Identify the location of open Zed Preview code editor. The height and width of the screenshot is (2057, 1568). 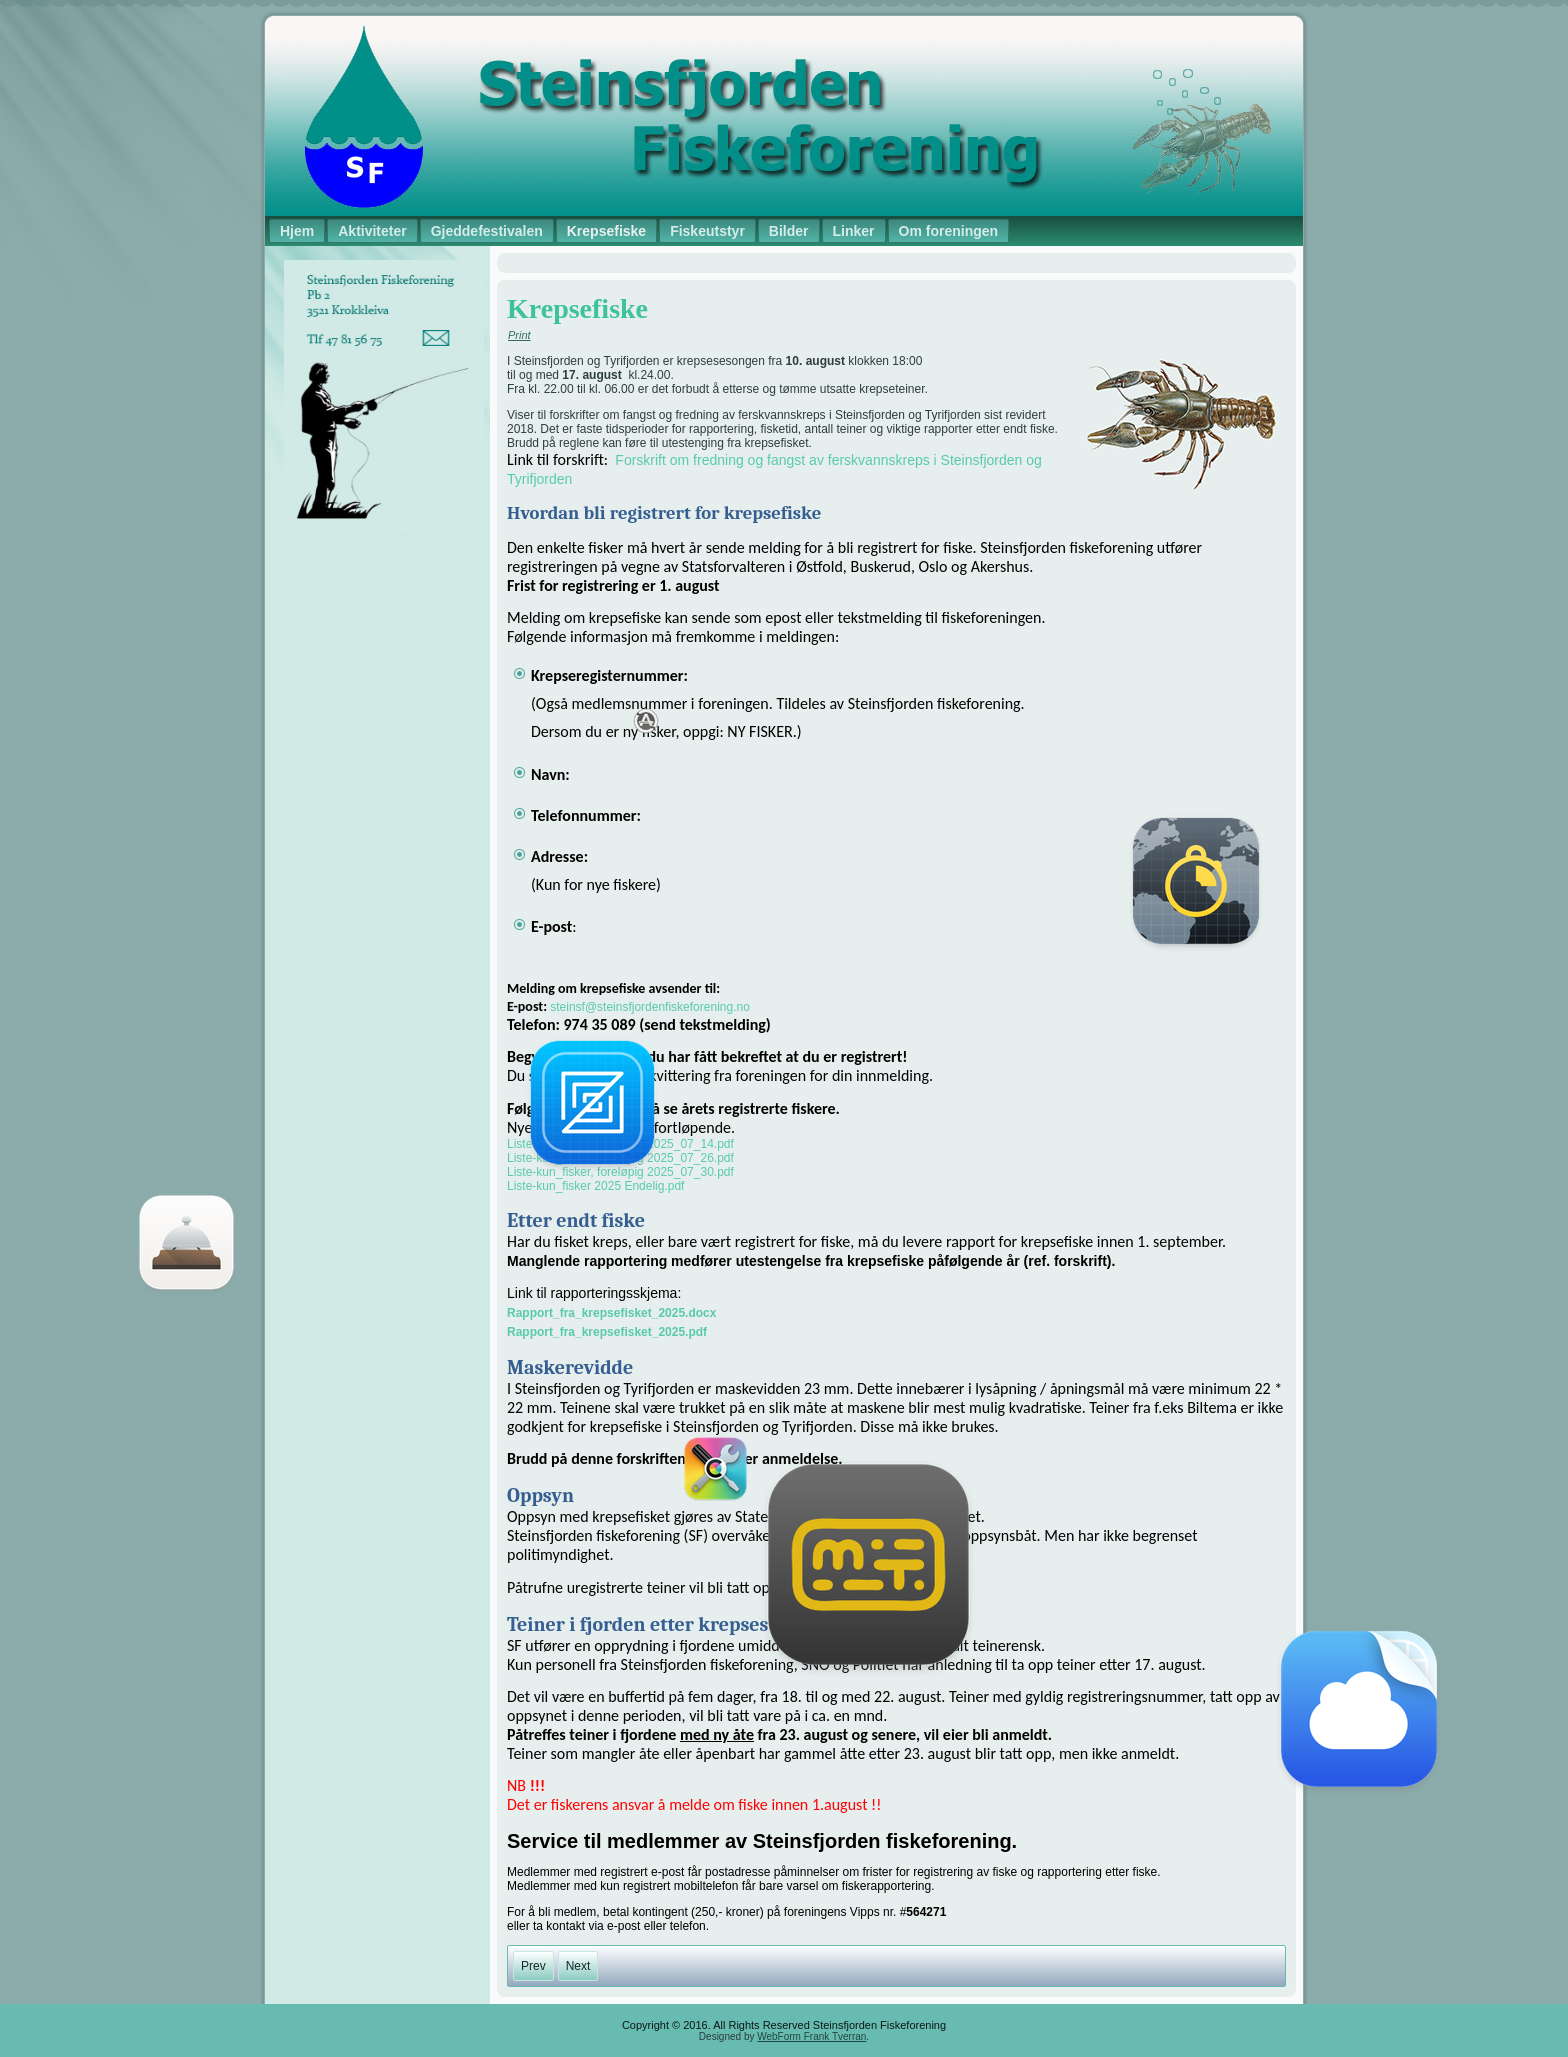
(592, 1102).